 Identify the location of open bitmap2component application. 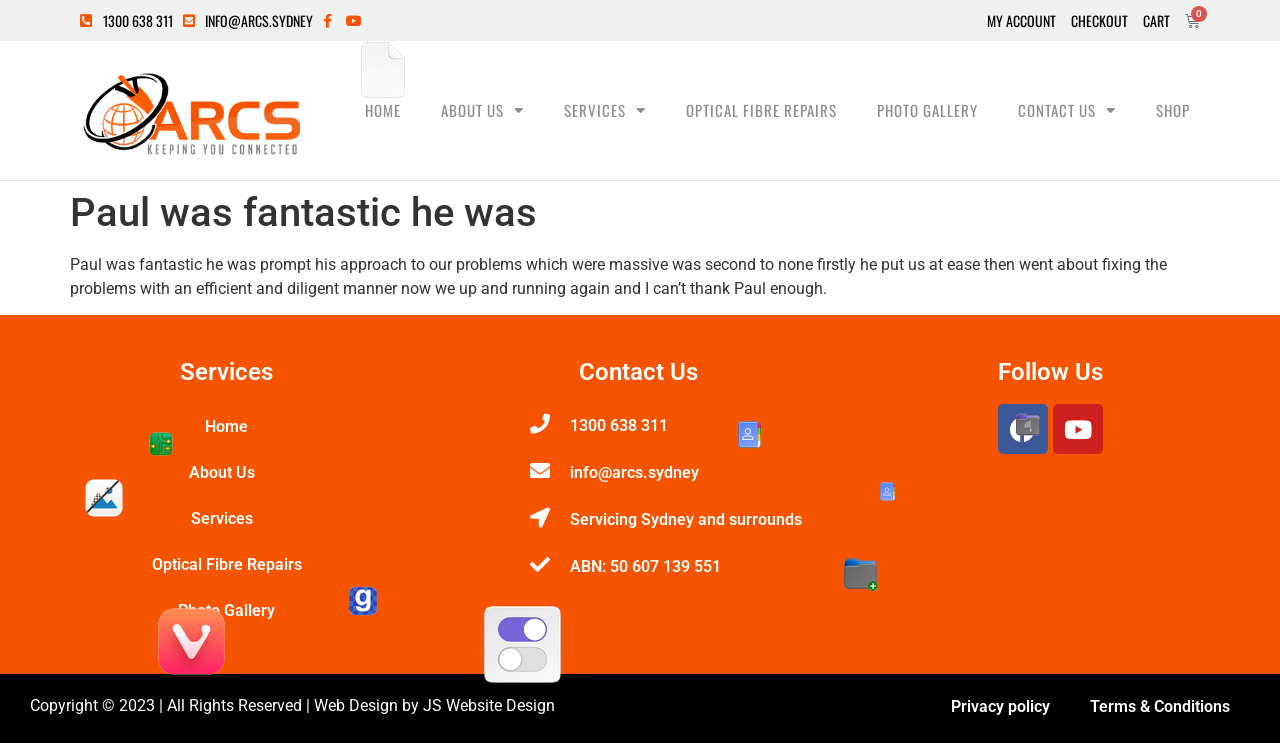
(104, 498).